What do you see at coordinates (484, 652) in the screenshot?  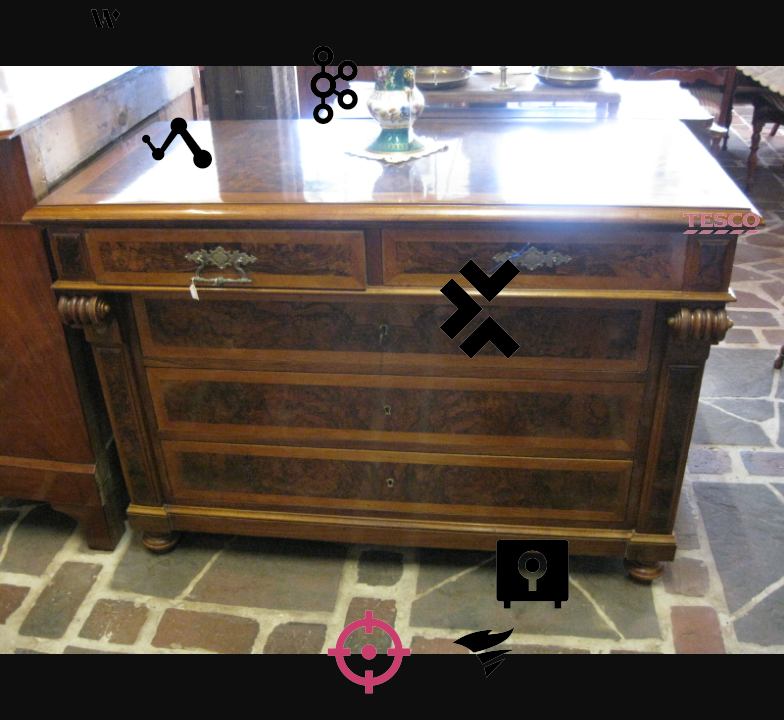 I see `Pingdom website monitoring service logo` at bounding box center [484, 652].